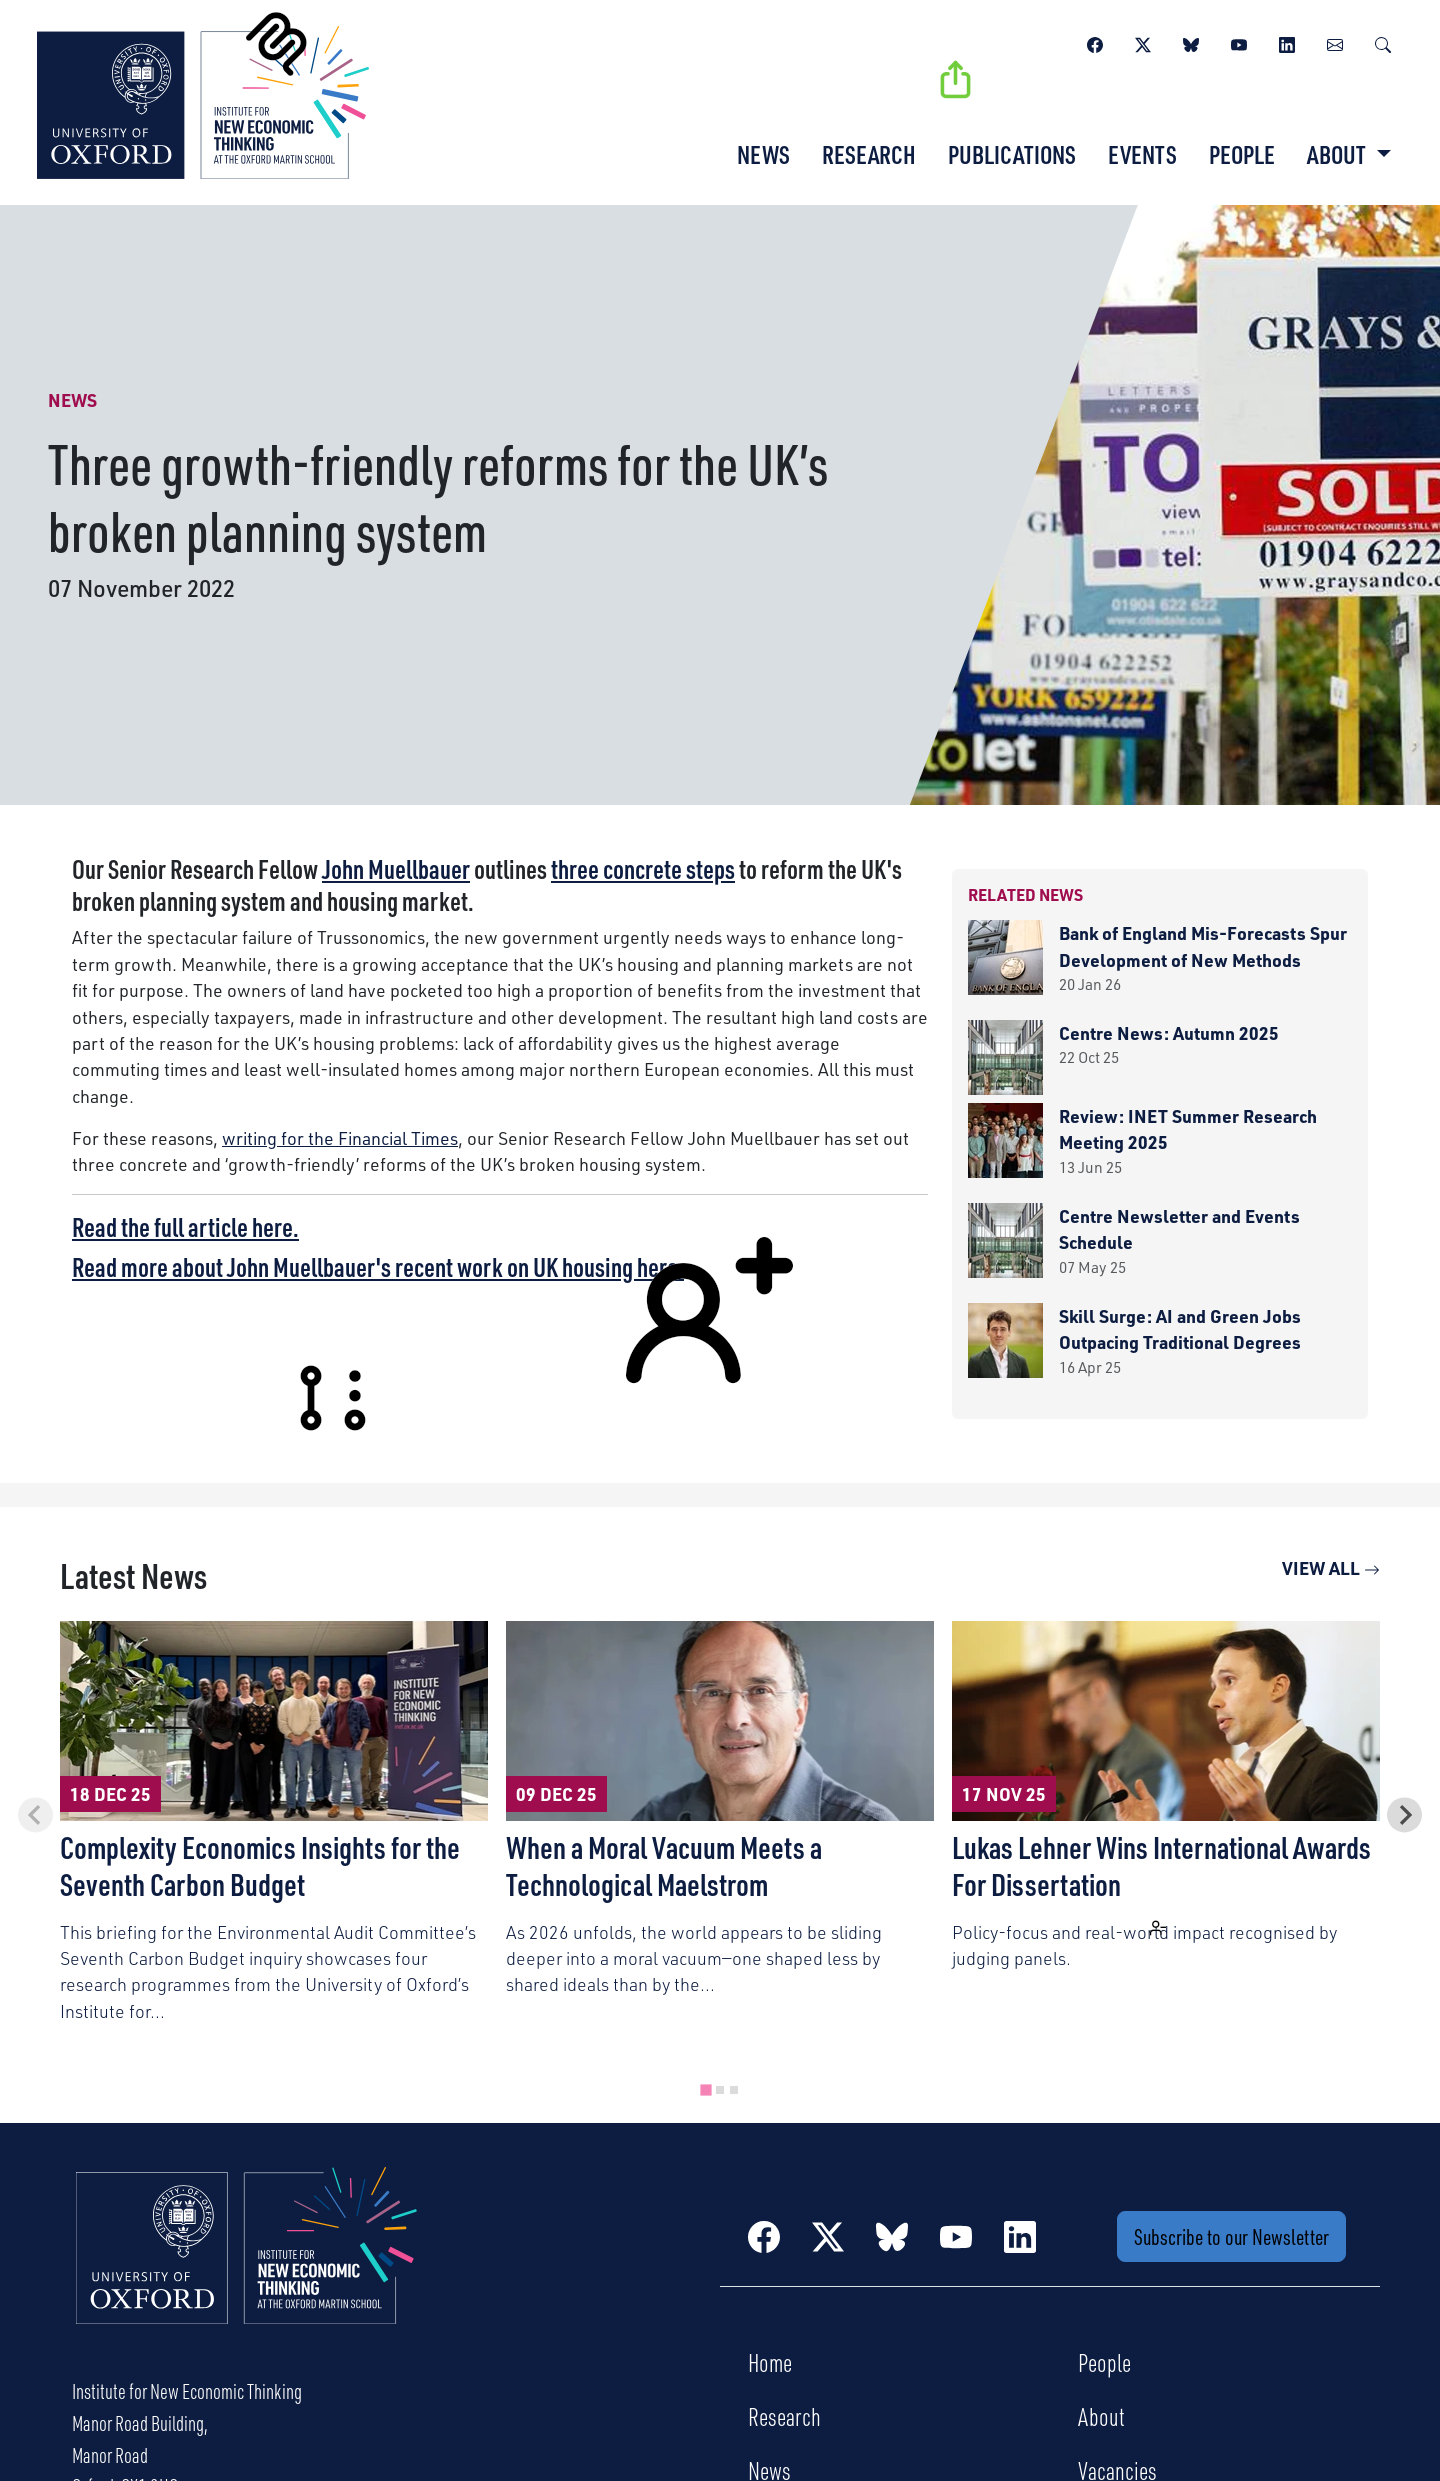  What do you see at coordinates (1158, 1928) in the screenshot?
I see `remove a user or contact` at bounding box center [1158, 1928].